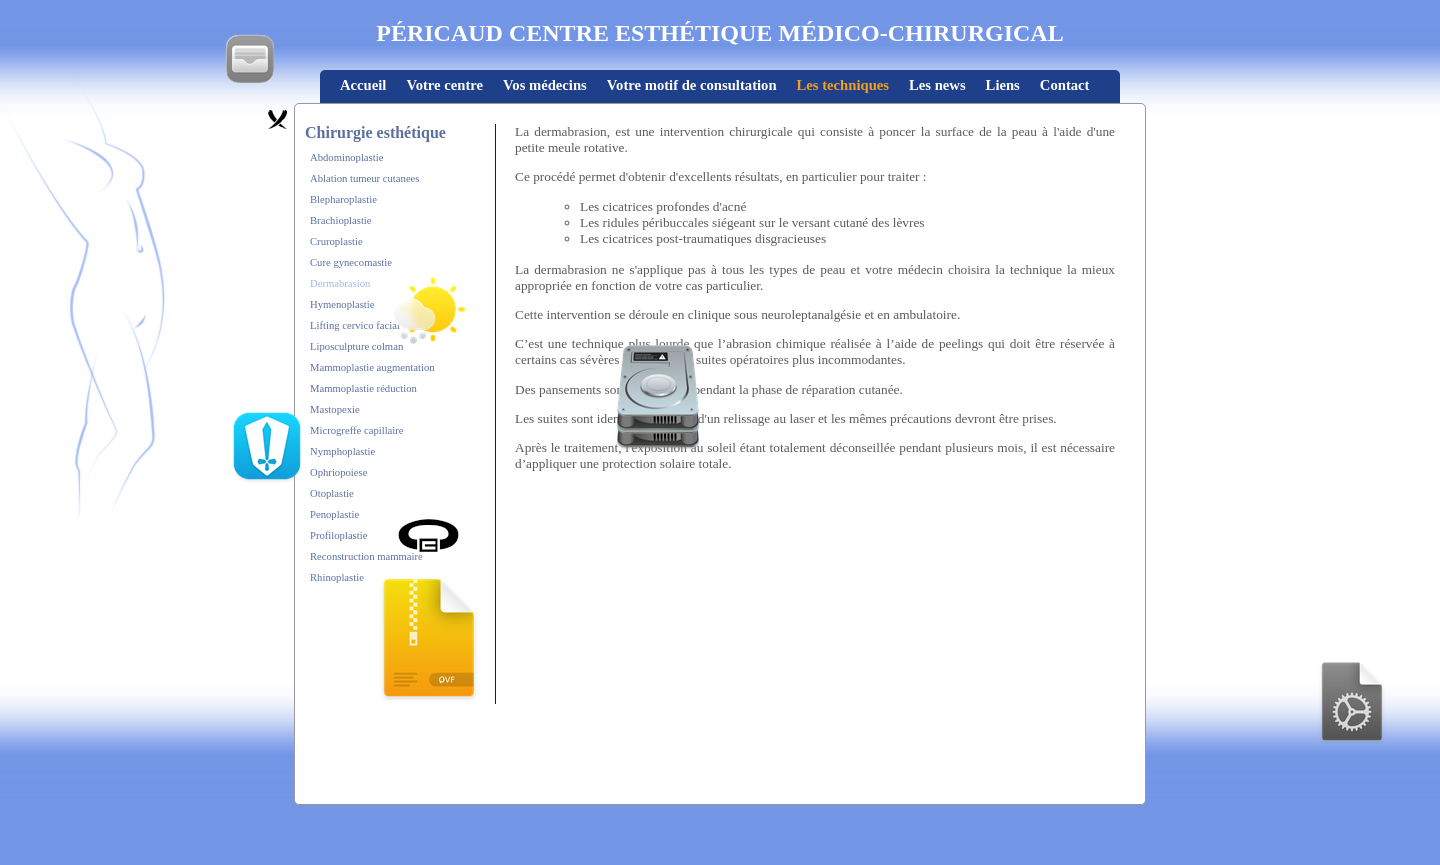 This screenshot has height=865, width=1440. Describe the element at coordinates (658, 397) in the screenshot. I see `access multiple connected storage drives` at that location.